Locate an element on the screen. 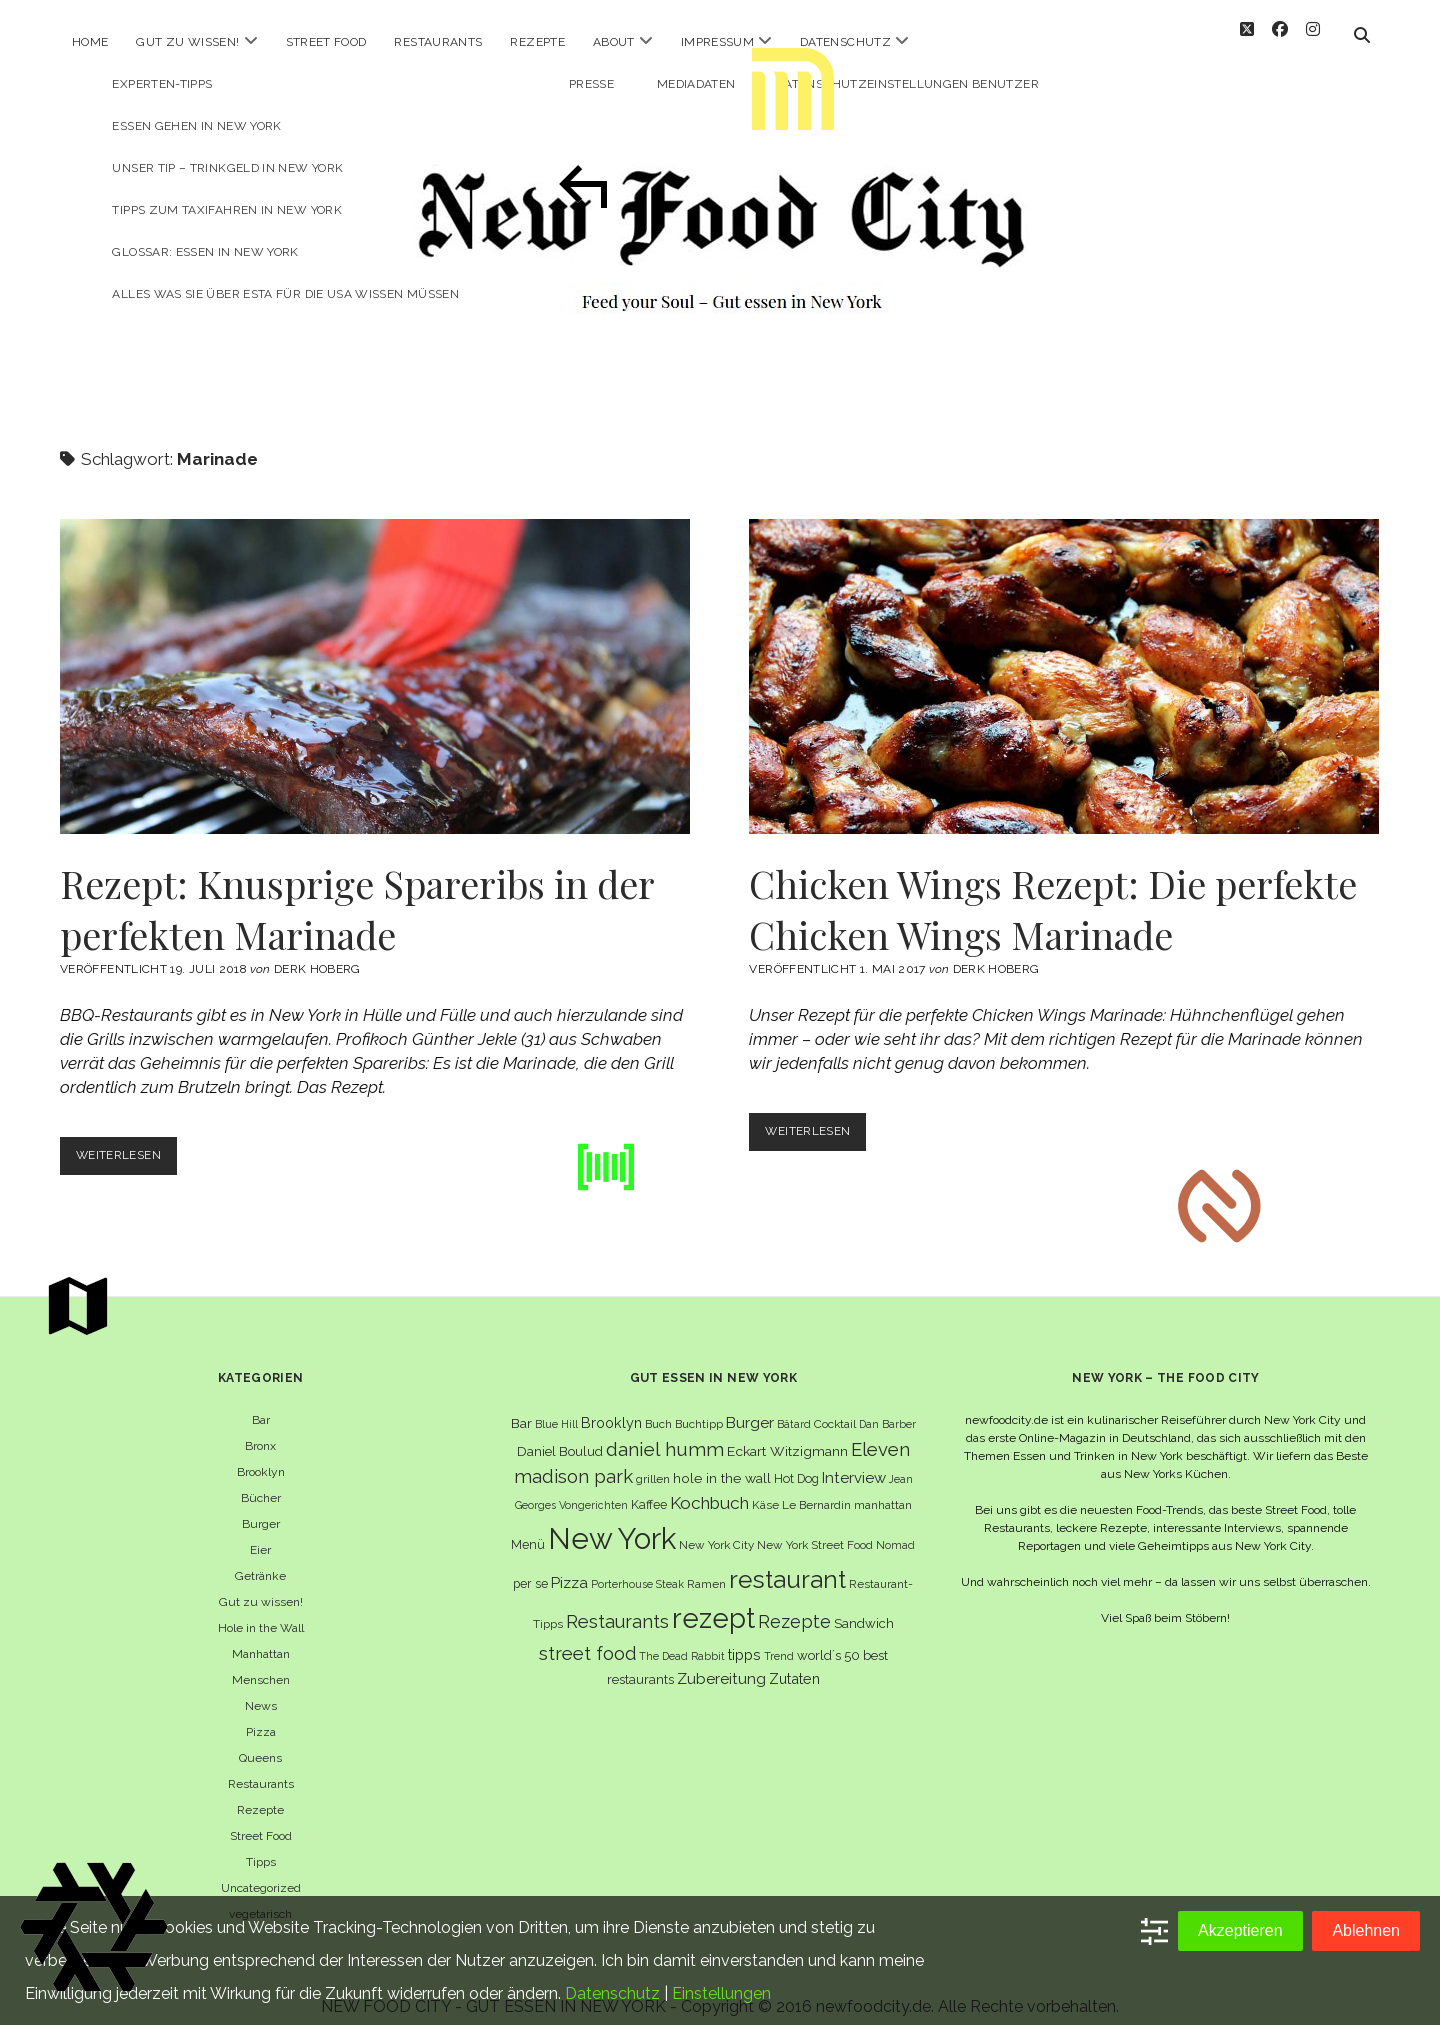  tap to enable NFC connectivity is located at coordinates (1219, 1206).